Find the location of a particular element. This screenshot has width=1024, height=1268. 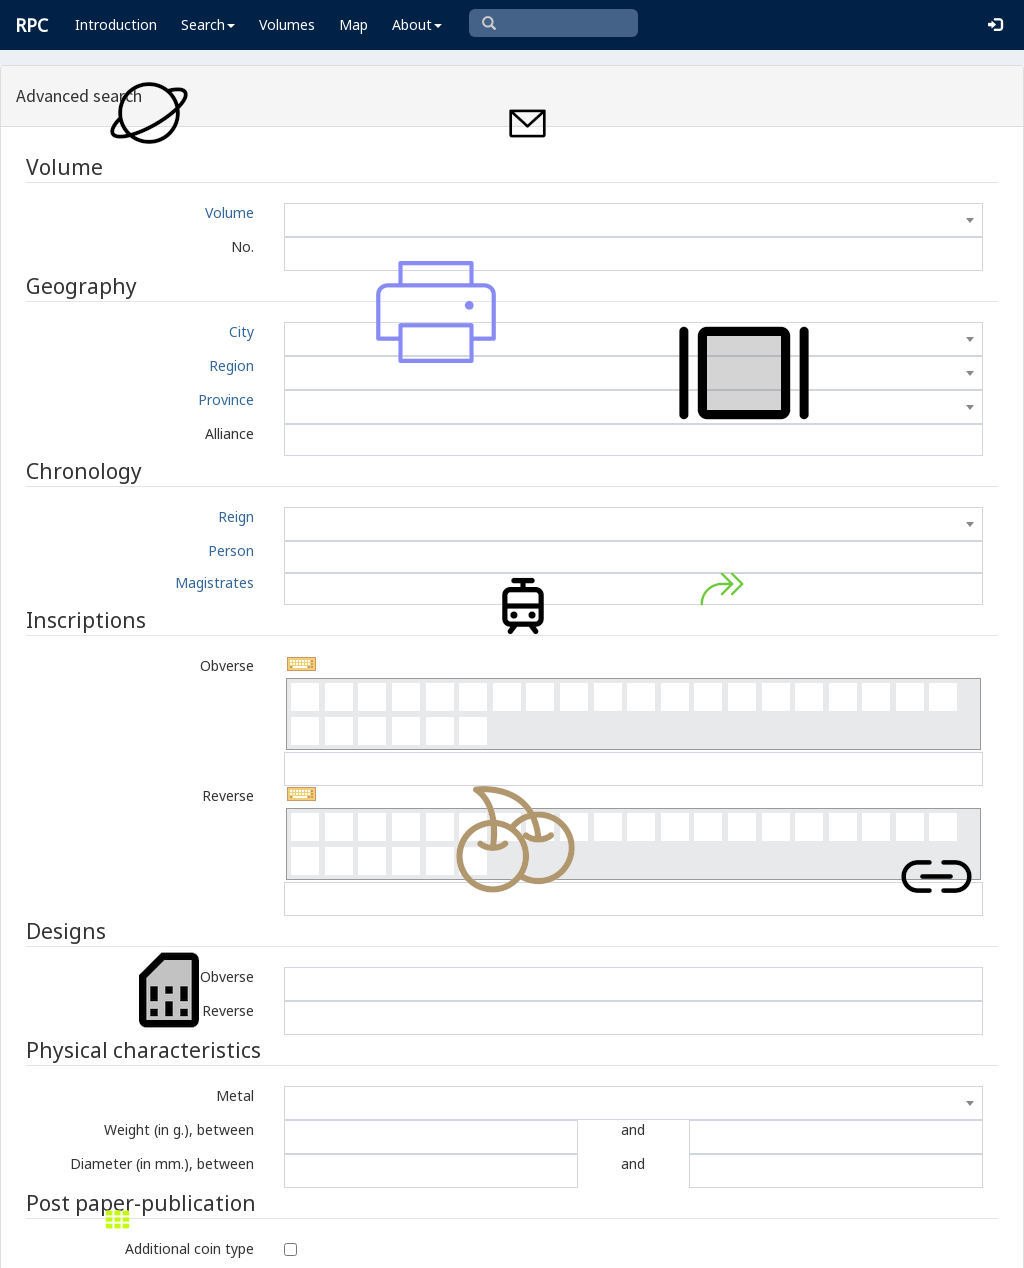

explore global or worldwide content is located at coordinates (149, 113).